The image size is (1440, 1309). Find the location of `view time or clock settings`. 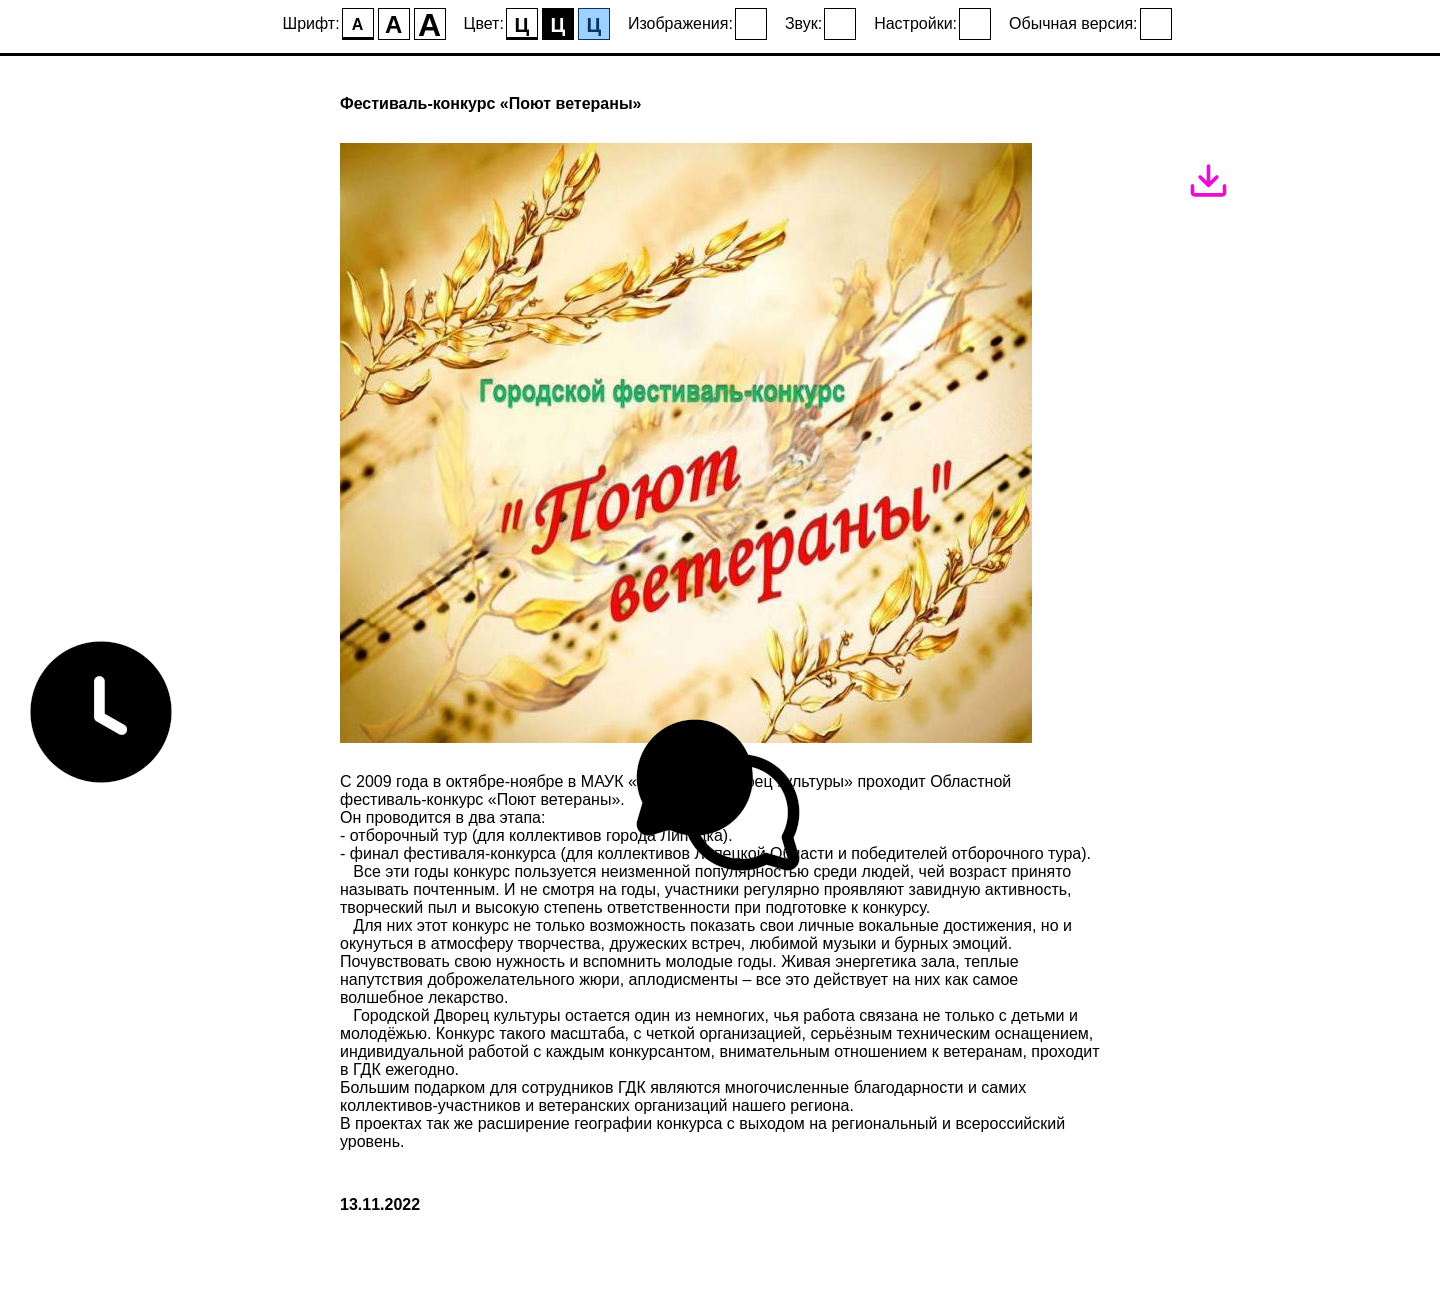

view time or clock settings is located at coordinates (101, 712).